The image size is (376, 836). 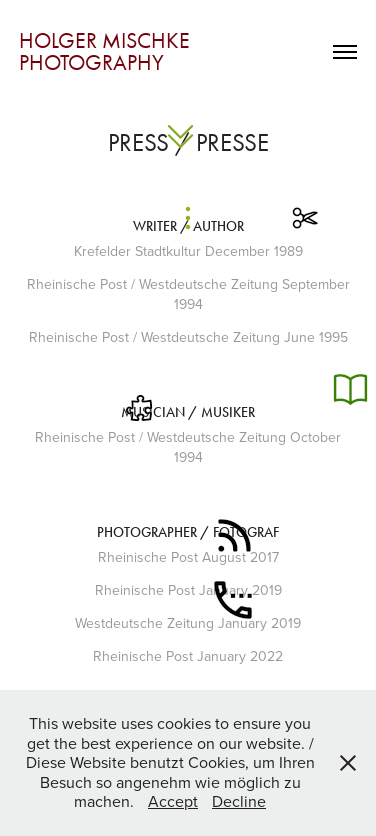 What do you see at coordinates (350, 389) in the screenshot?
I see `open reading mode or e-reader` at bounding box center [350, 389].